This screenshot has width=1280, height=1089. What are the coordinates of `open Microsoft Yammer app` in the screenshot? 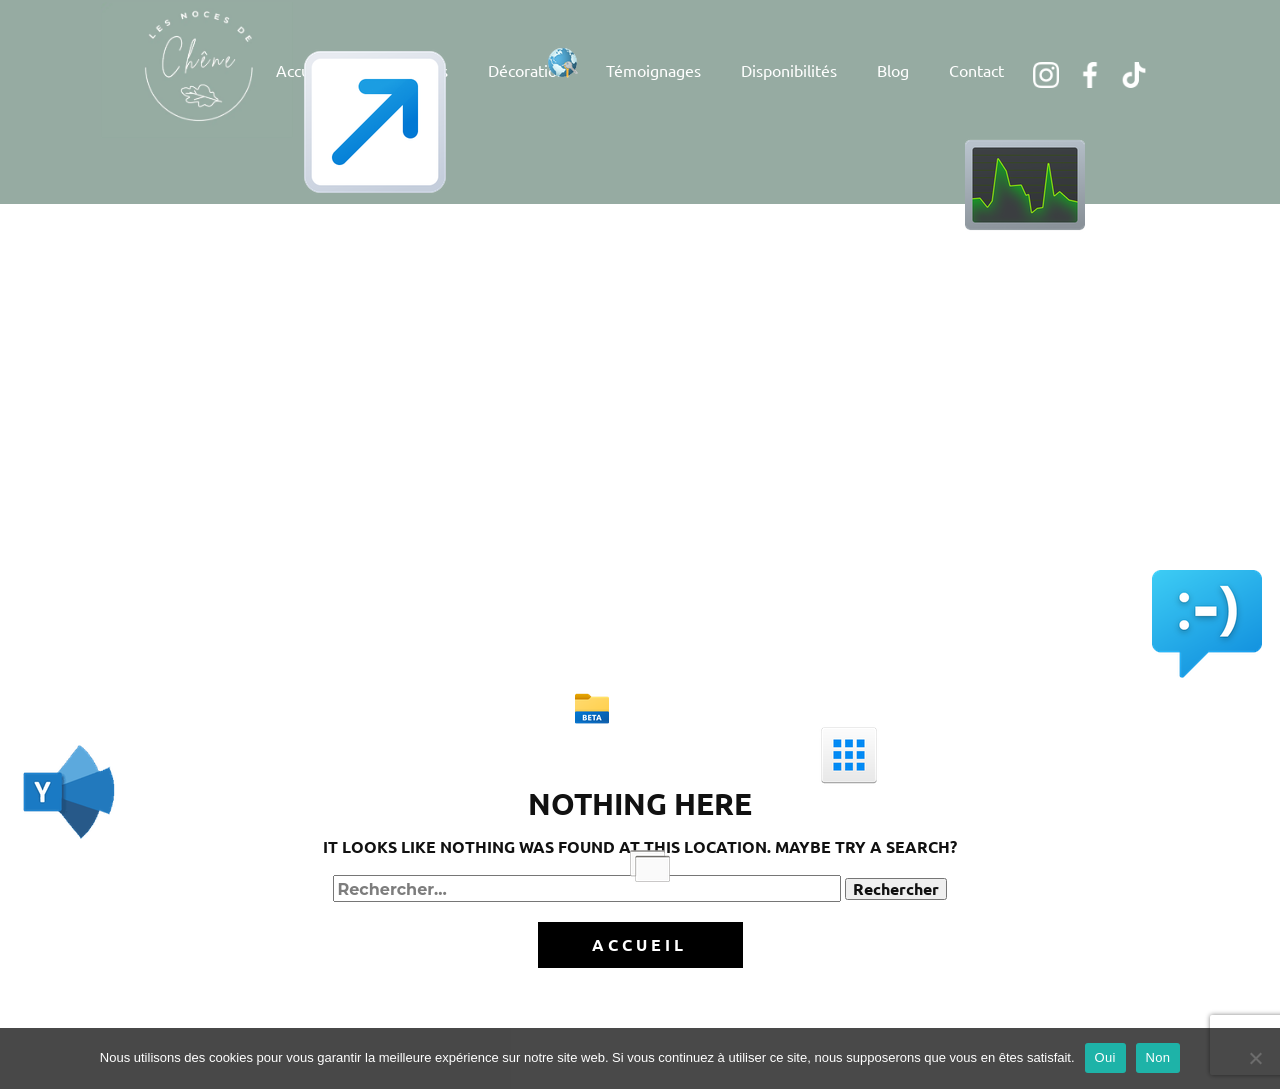 It's located at (69, 792).